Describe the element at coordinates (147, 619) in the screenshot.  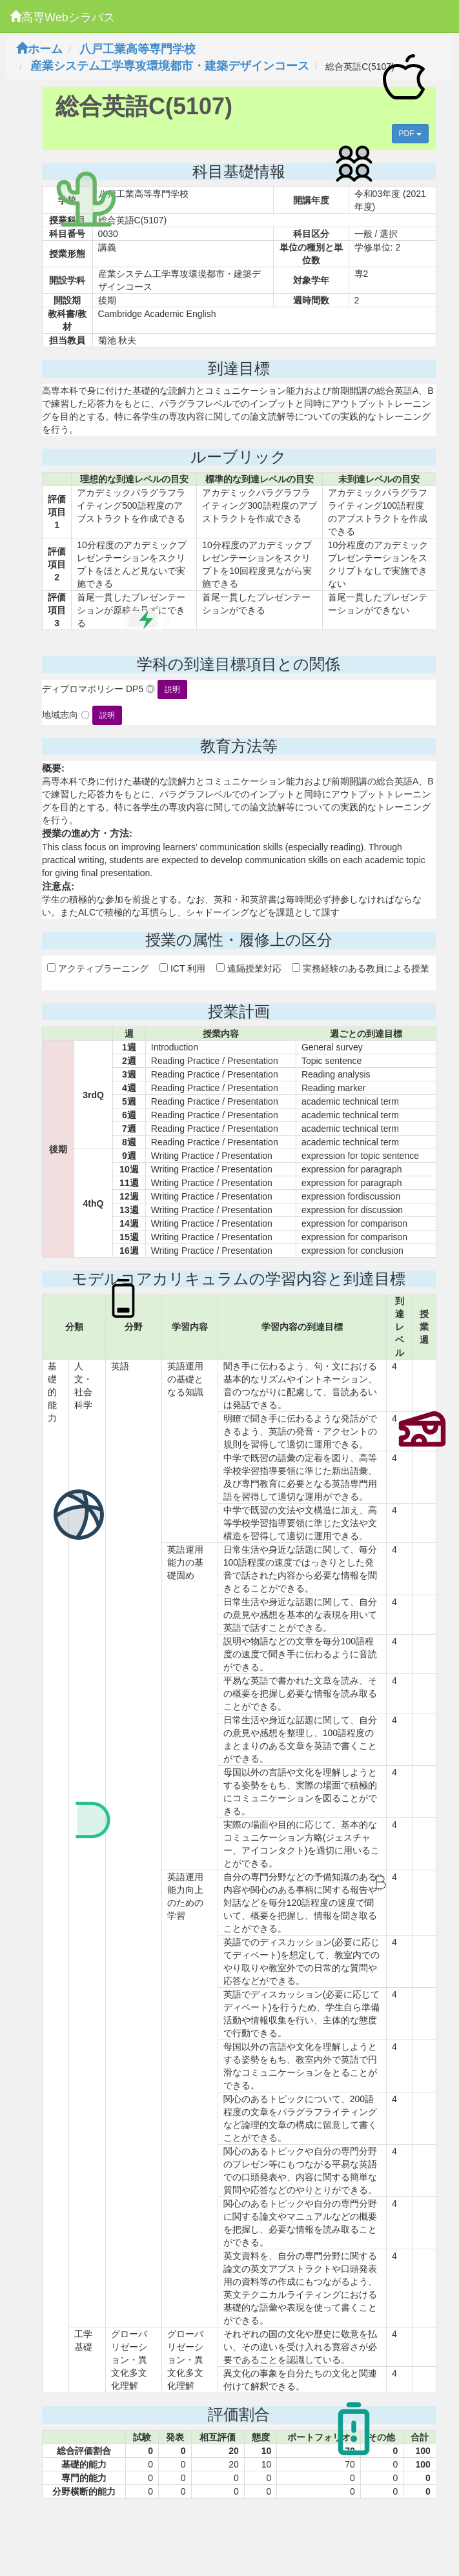
I see `indicates battery is charging at 80% capacity` at that location.